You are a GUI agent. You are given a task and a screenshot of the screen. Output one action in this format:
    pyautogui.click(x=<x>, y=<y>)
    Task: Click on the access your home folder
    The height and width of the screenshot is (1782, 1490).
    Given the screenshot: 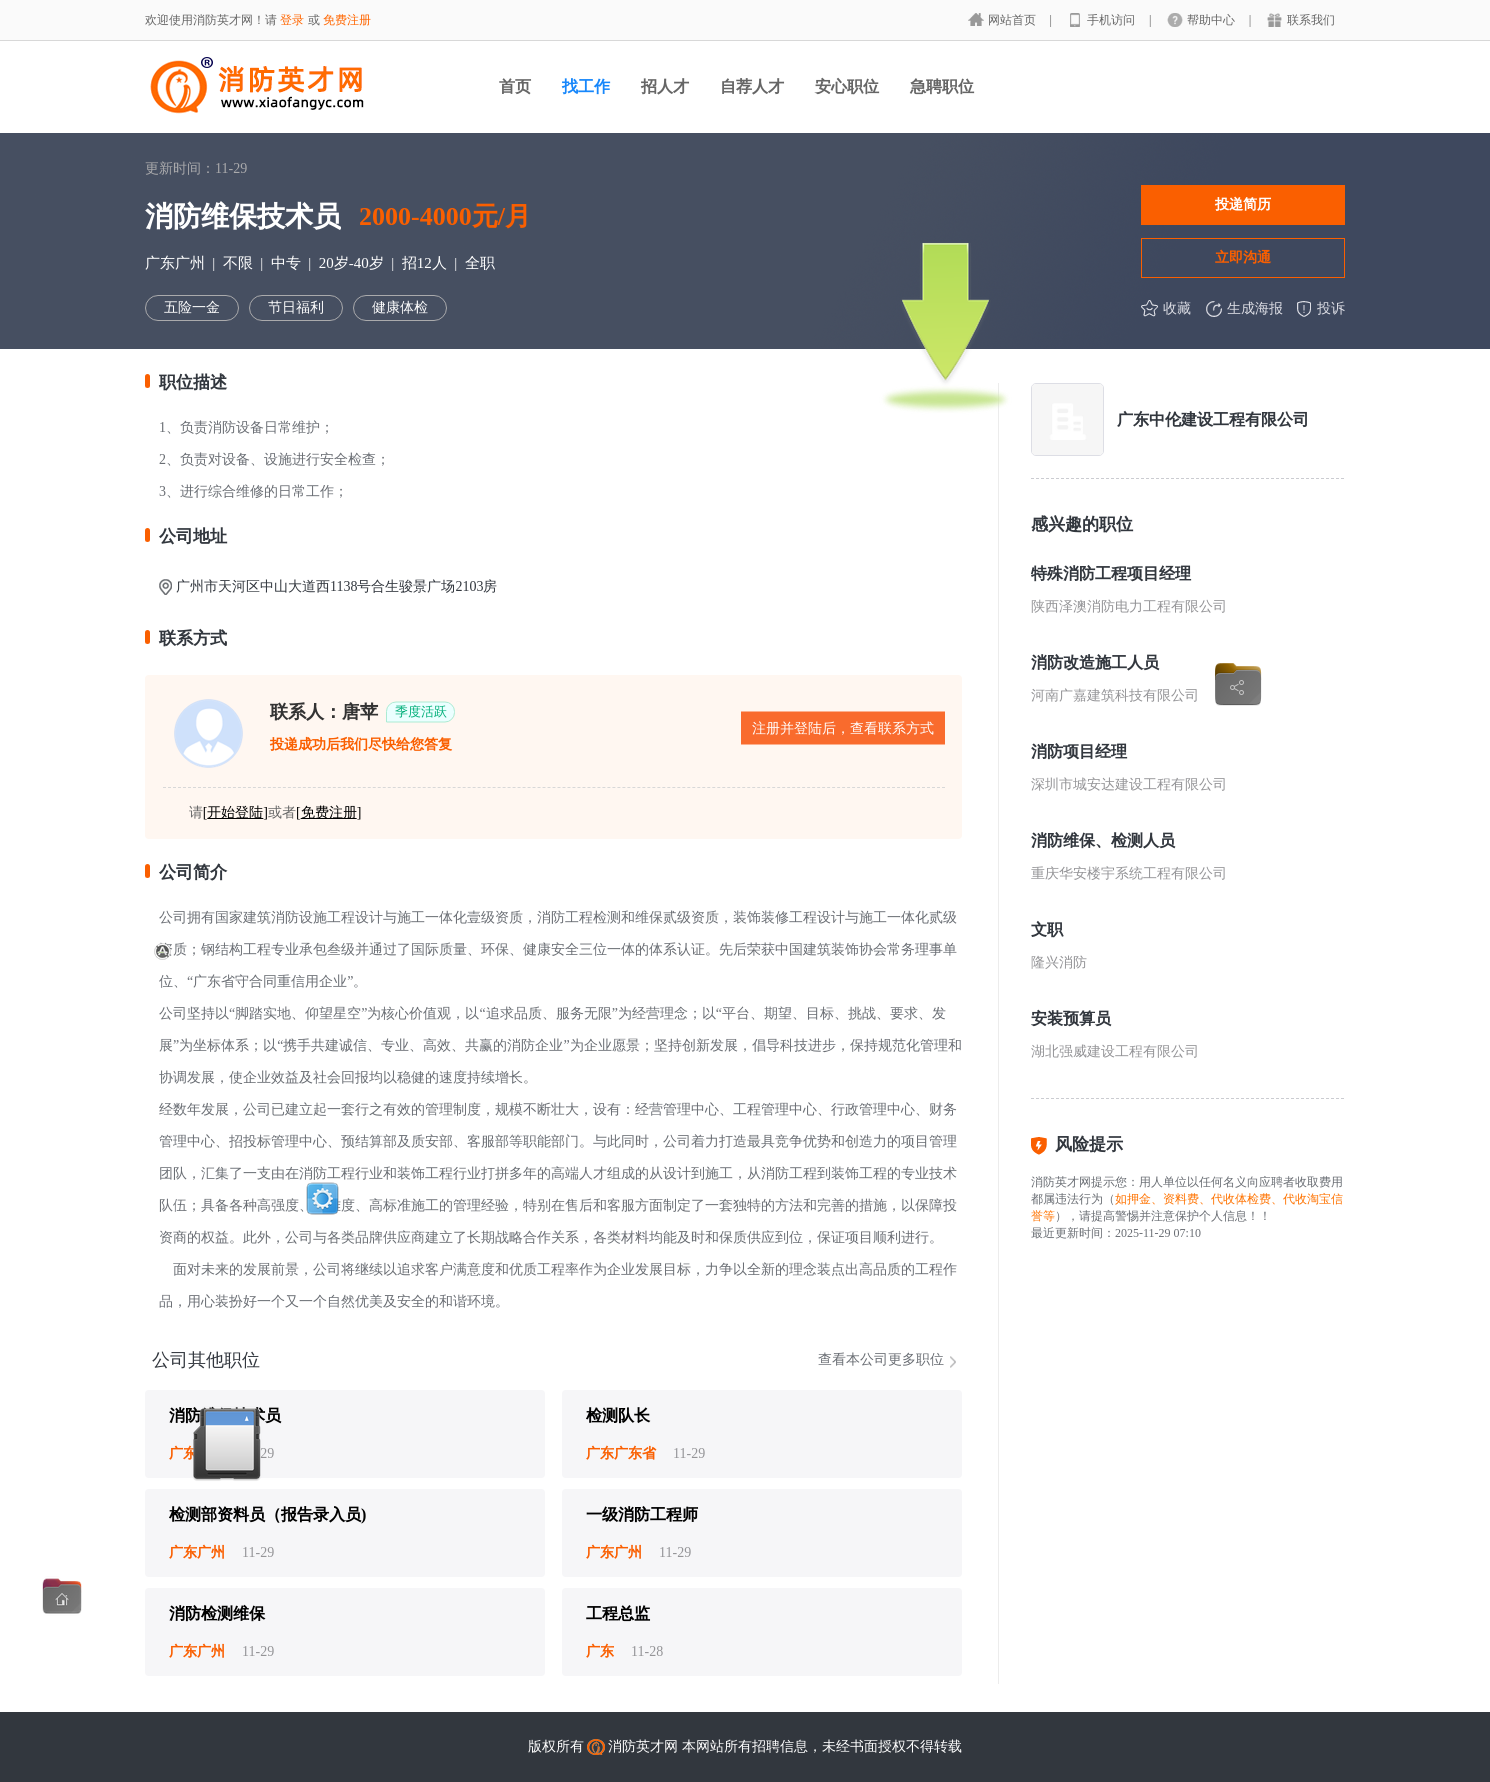 What is the action you would take?
    pyautogui.click(x=62, y=1596)
    